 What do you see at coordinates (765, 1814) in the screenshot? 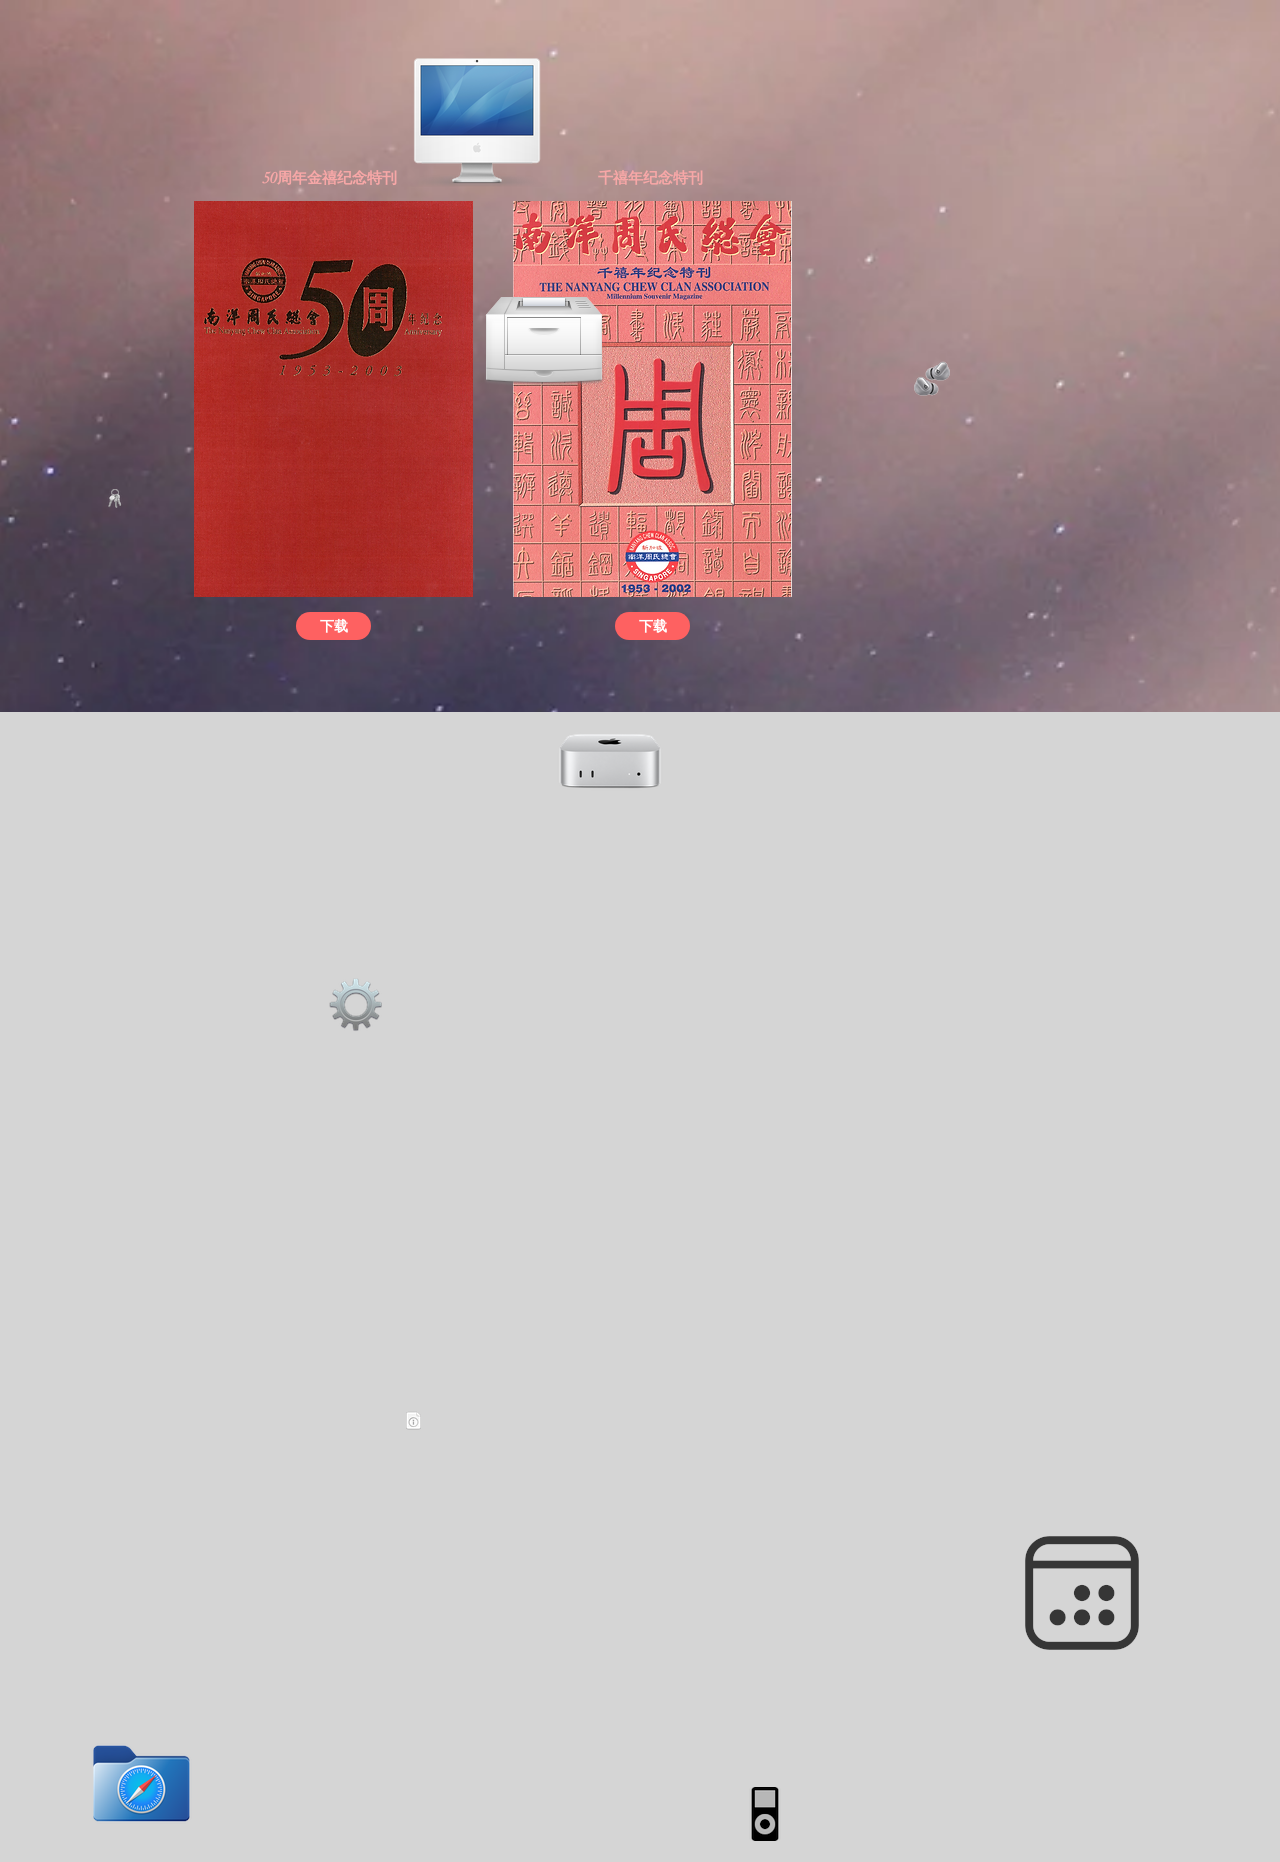
I see `iPod nano device in sidebar` at bounding box center [765, 1814].